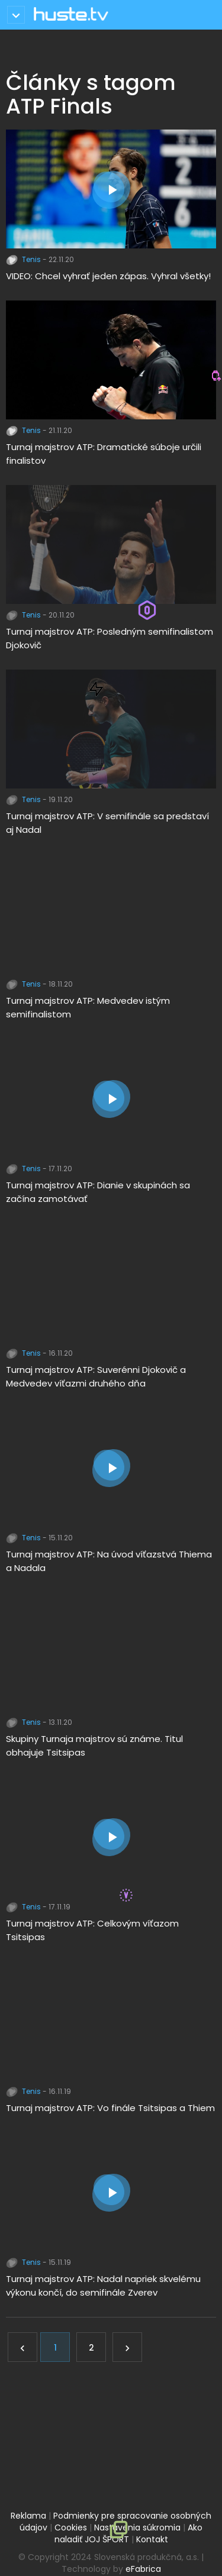 This screenshot has height=2576, width=222. Describe the element at coordinates (126, 1895) in the screenshot. I see `indicates a verified or validation status in progress` at that location.